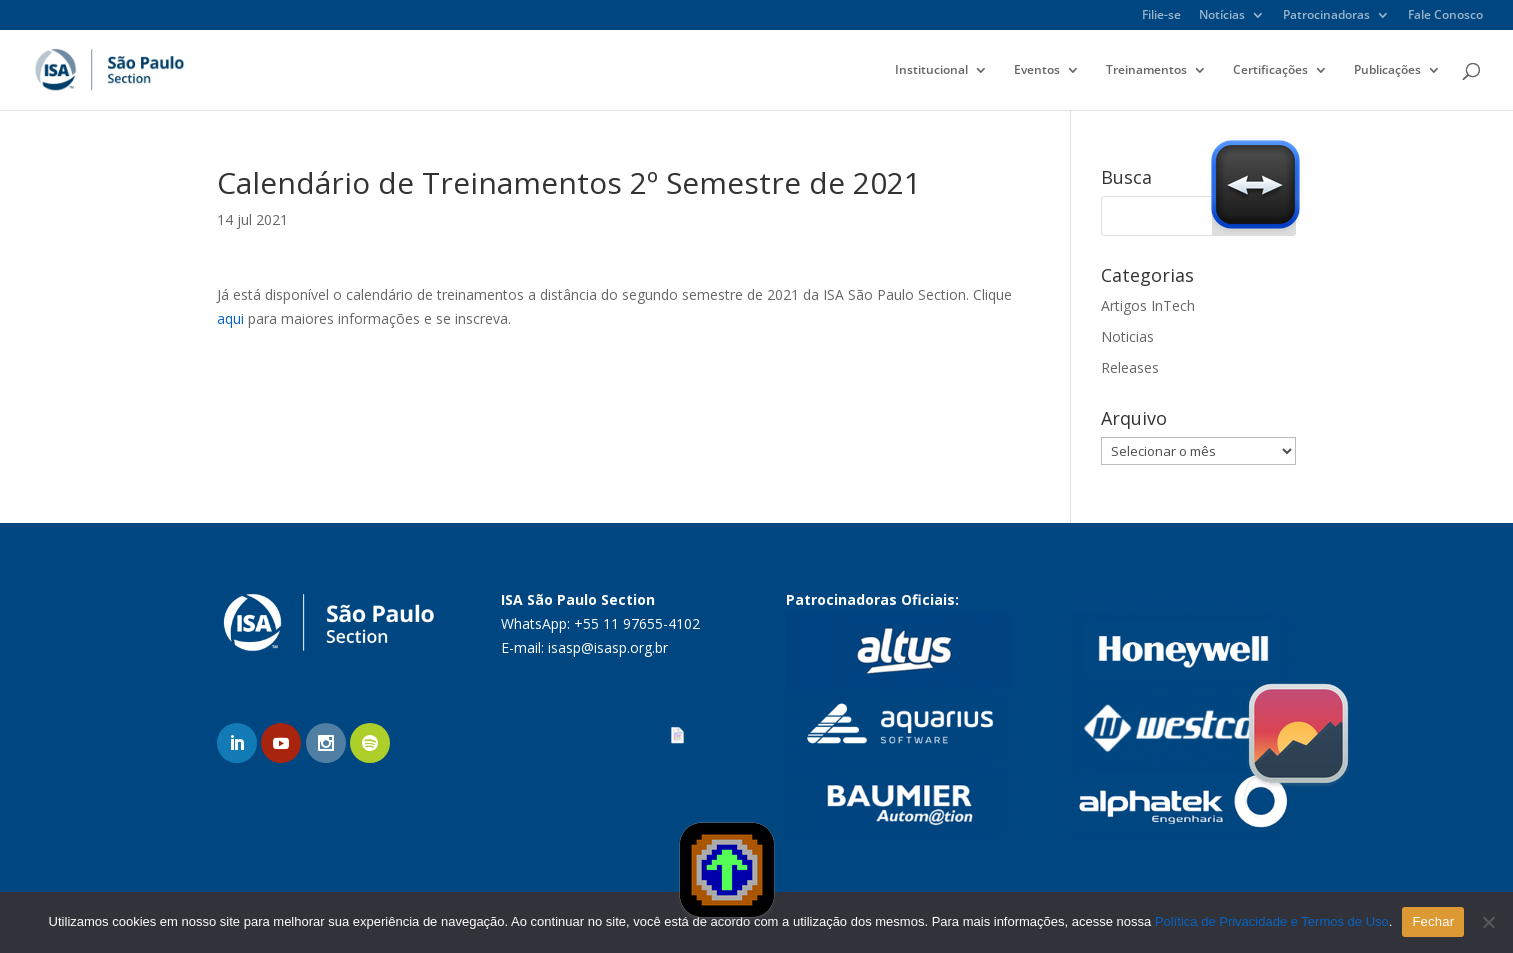  Describe the element at coordinates (1255, 184) in the screenshot. I see `open TeamViewer for remote desktop access` at that location.